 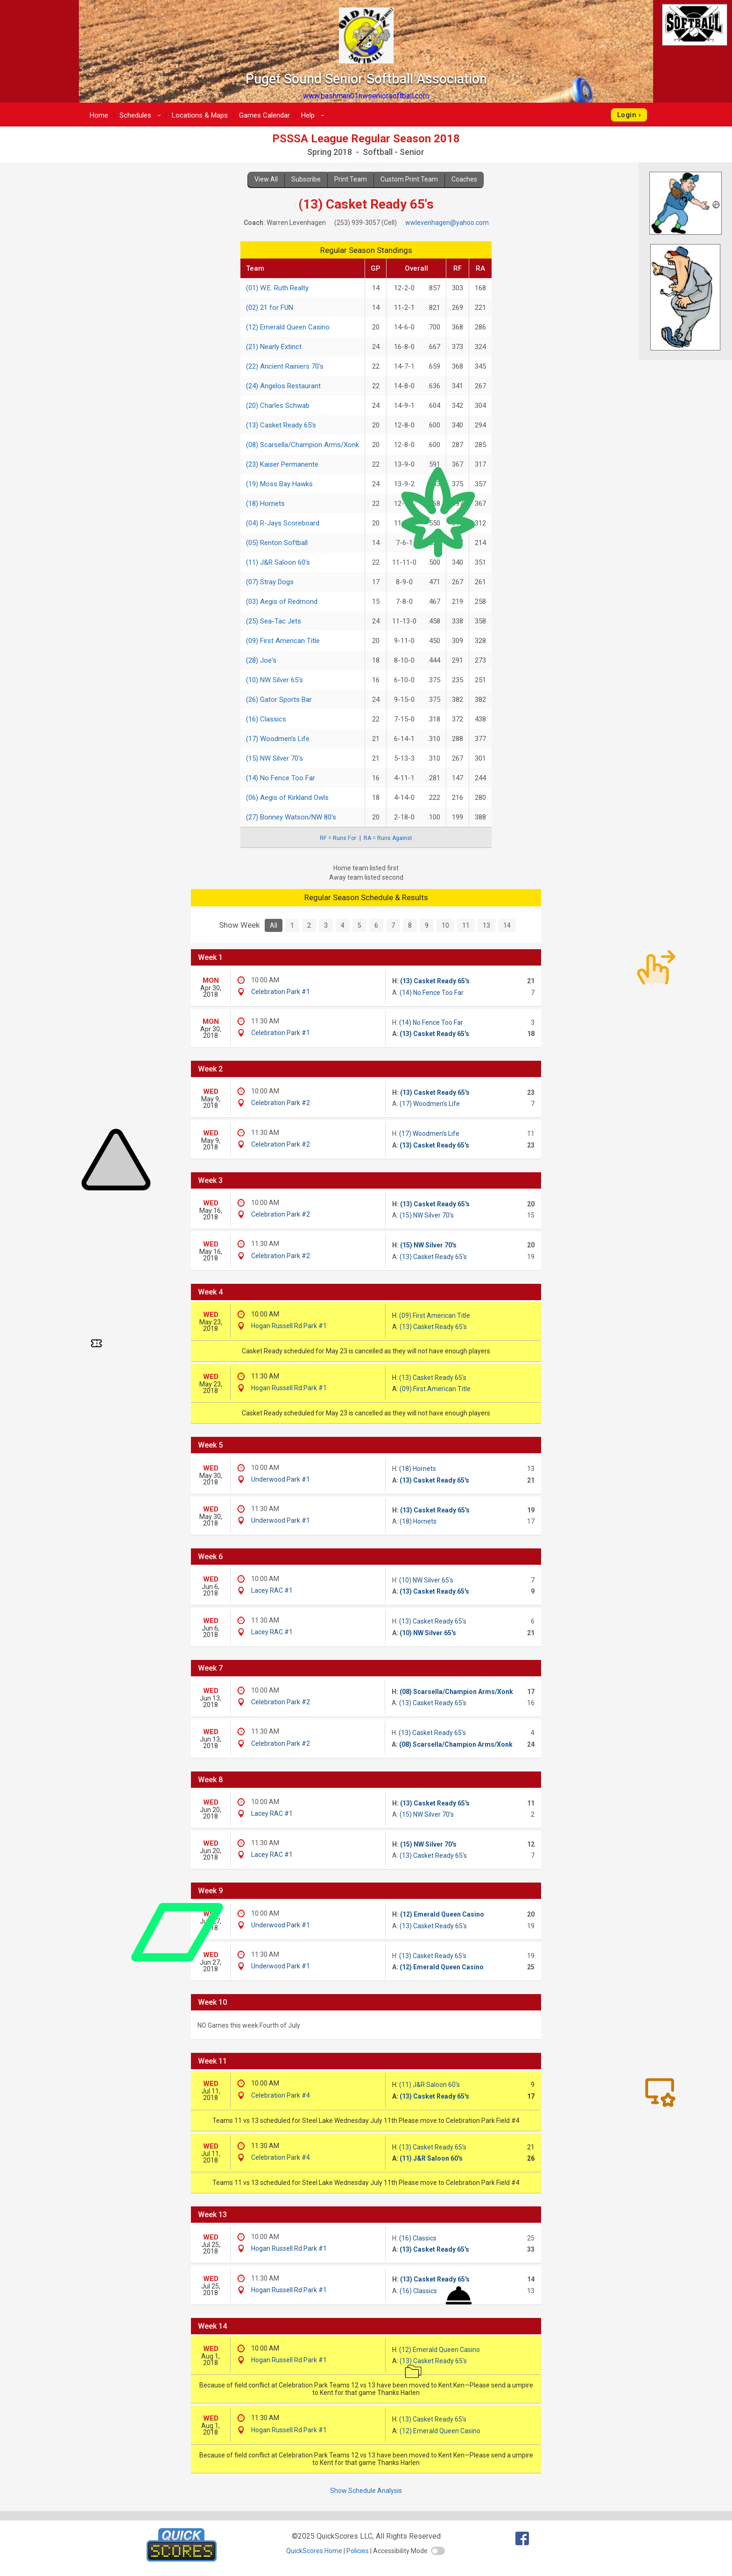 I want to click on play or start media content, so click(x=116, y=1161).